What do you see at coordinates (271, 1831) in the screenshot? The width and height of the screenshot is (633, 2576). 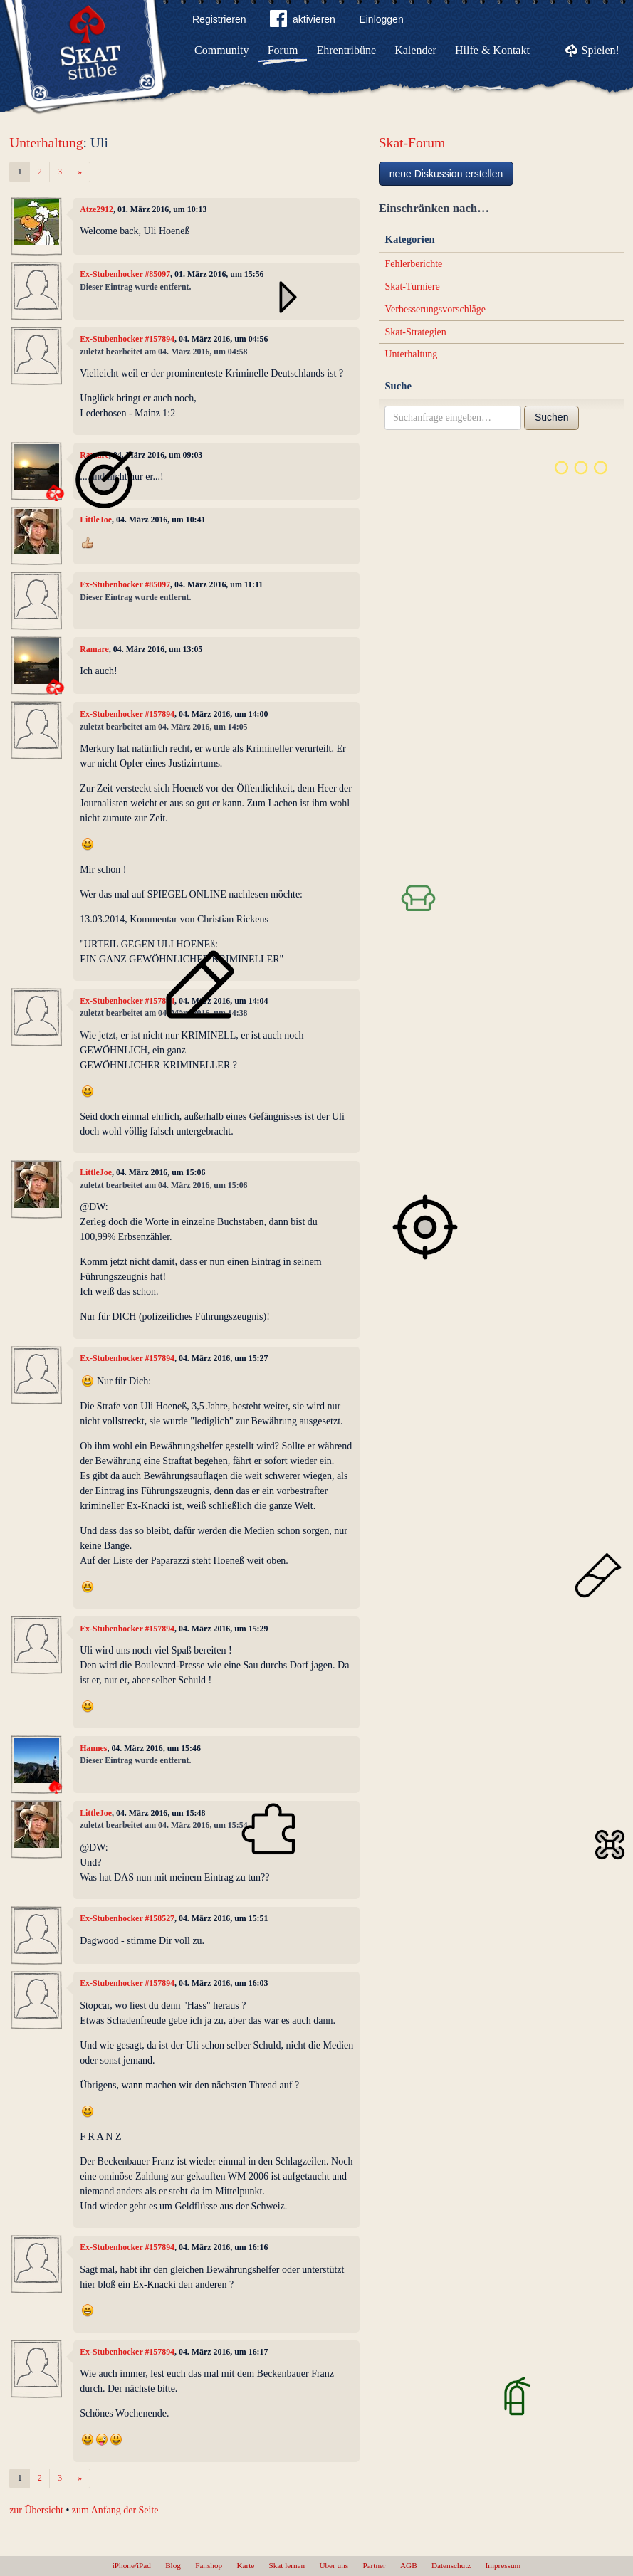 I see `access plugins or extensions` at bounding box center [271, 1831].